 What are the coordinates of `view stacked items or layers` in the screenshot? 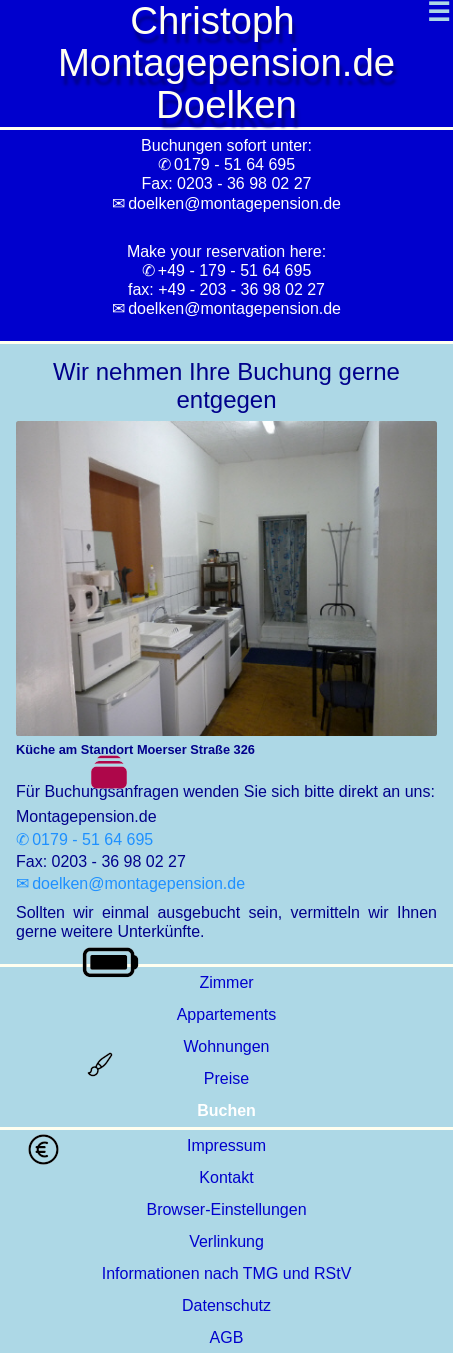 It's located at (109, 772).